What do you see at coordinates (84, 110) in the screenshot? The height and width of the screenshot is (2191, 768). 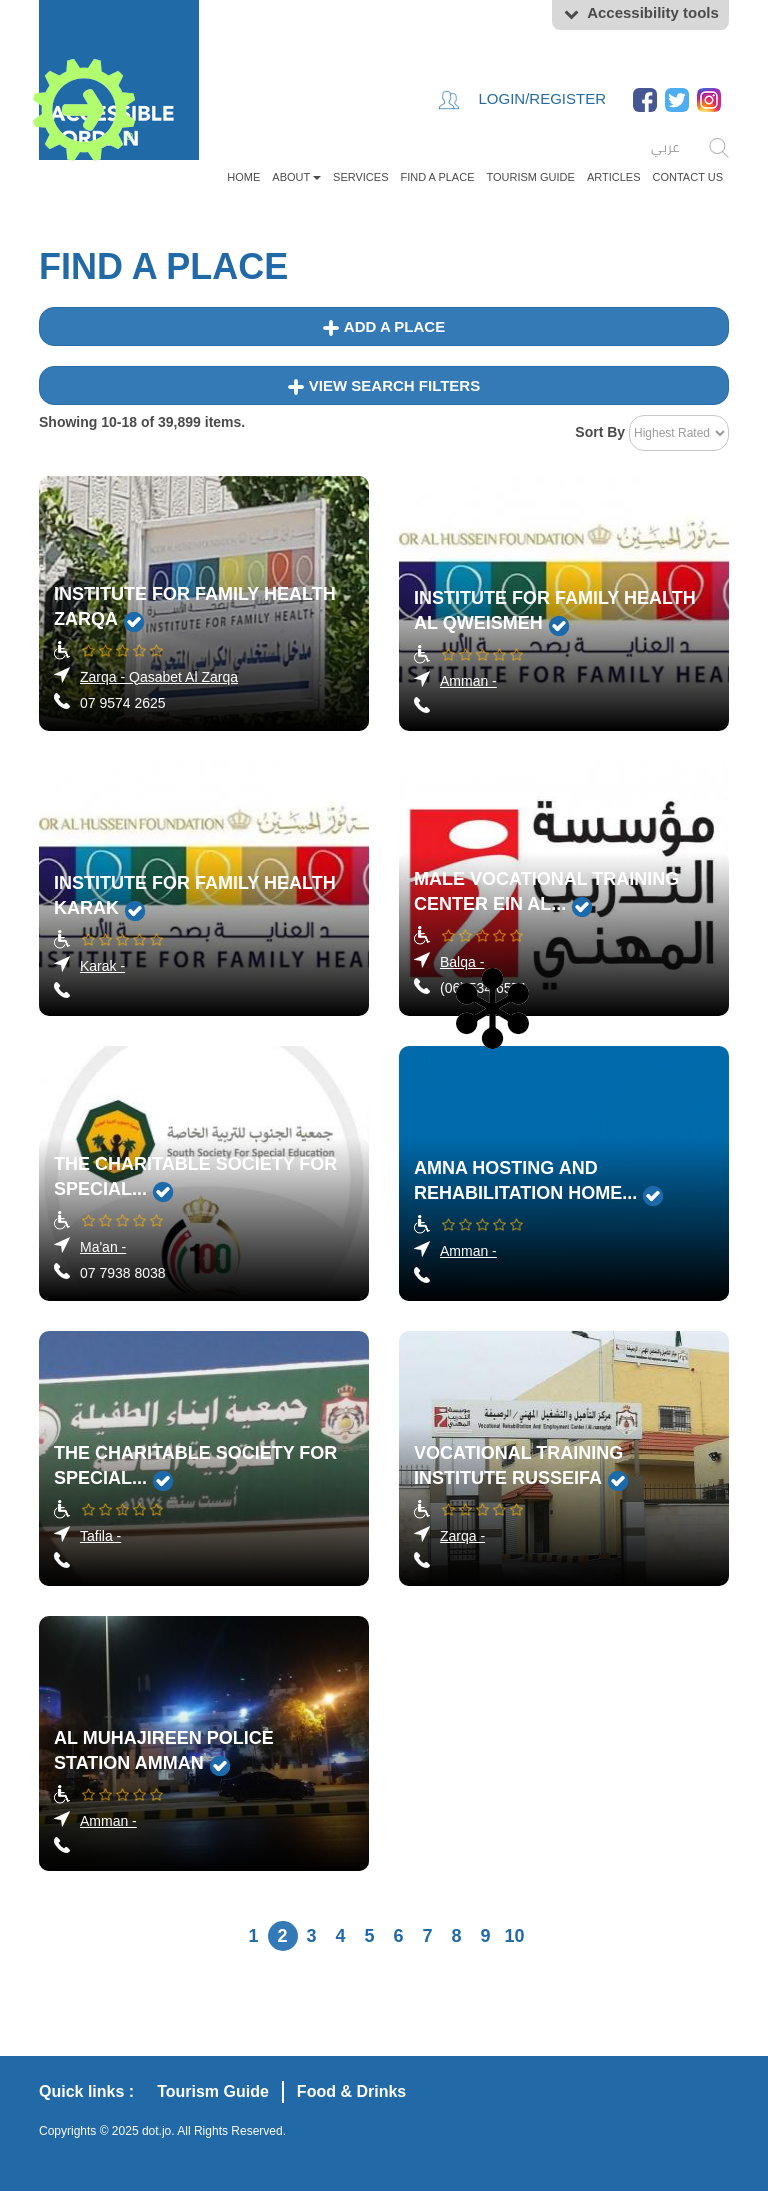 I see `inductive automation company logo` at bounding box center [84, 110].